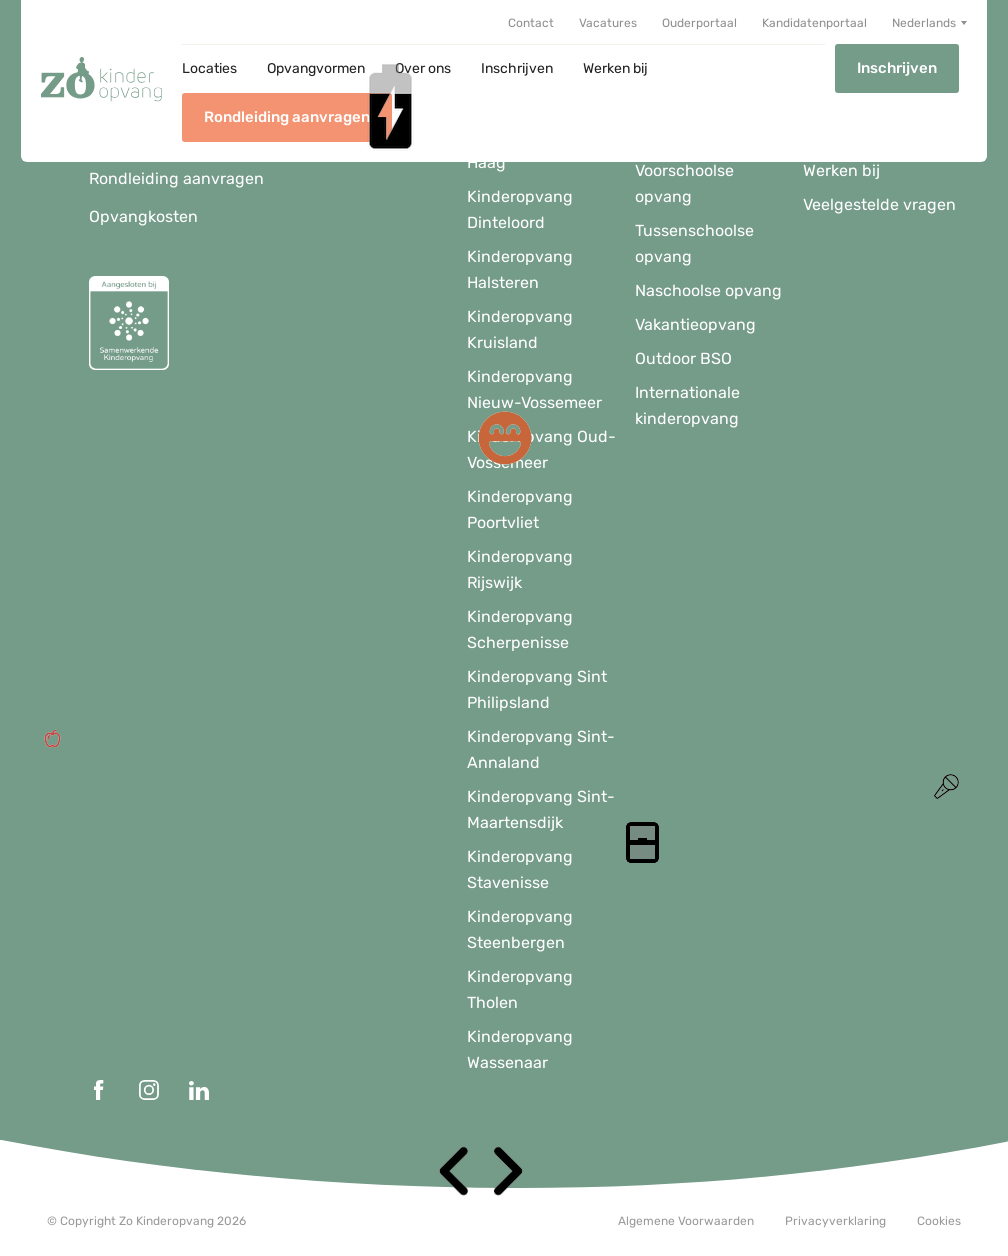 Image resolution: width=1008 pixels, height=1256 pixels. I want to click on battery charging at 80%, so click(390, 106).